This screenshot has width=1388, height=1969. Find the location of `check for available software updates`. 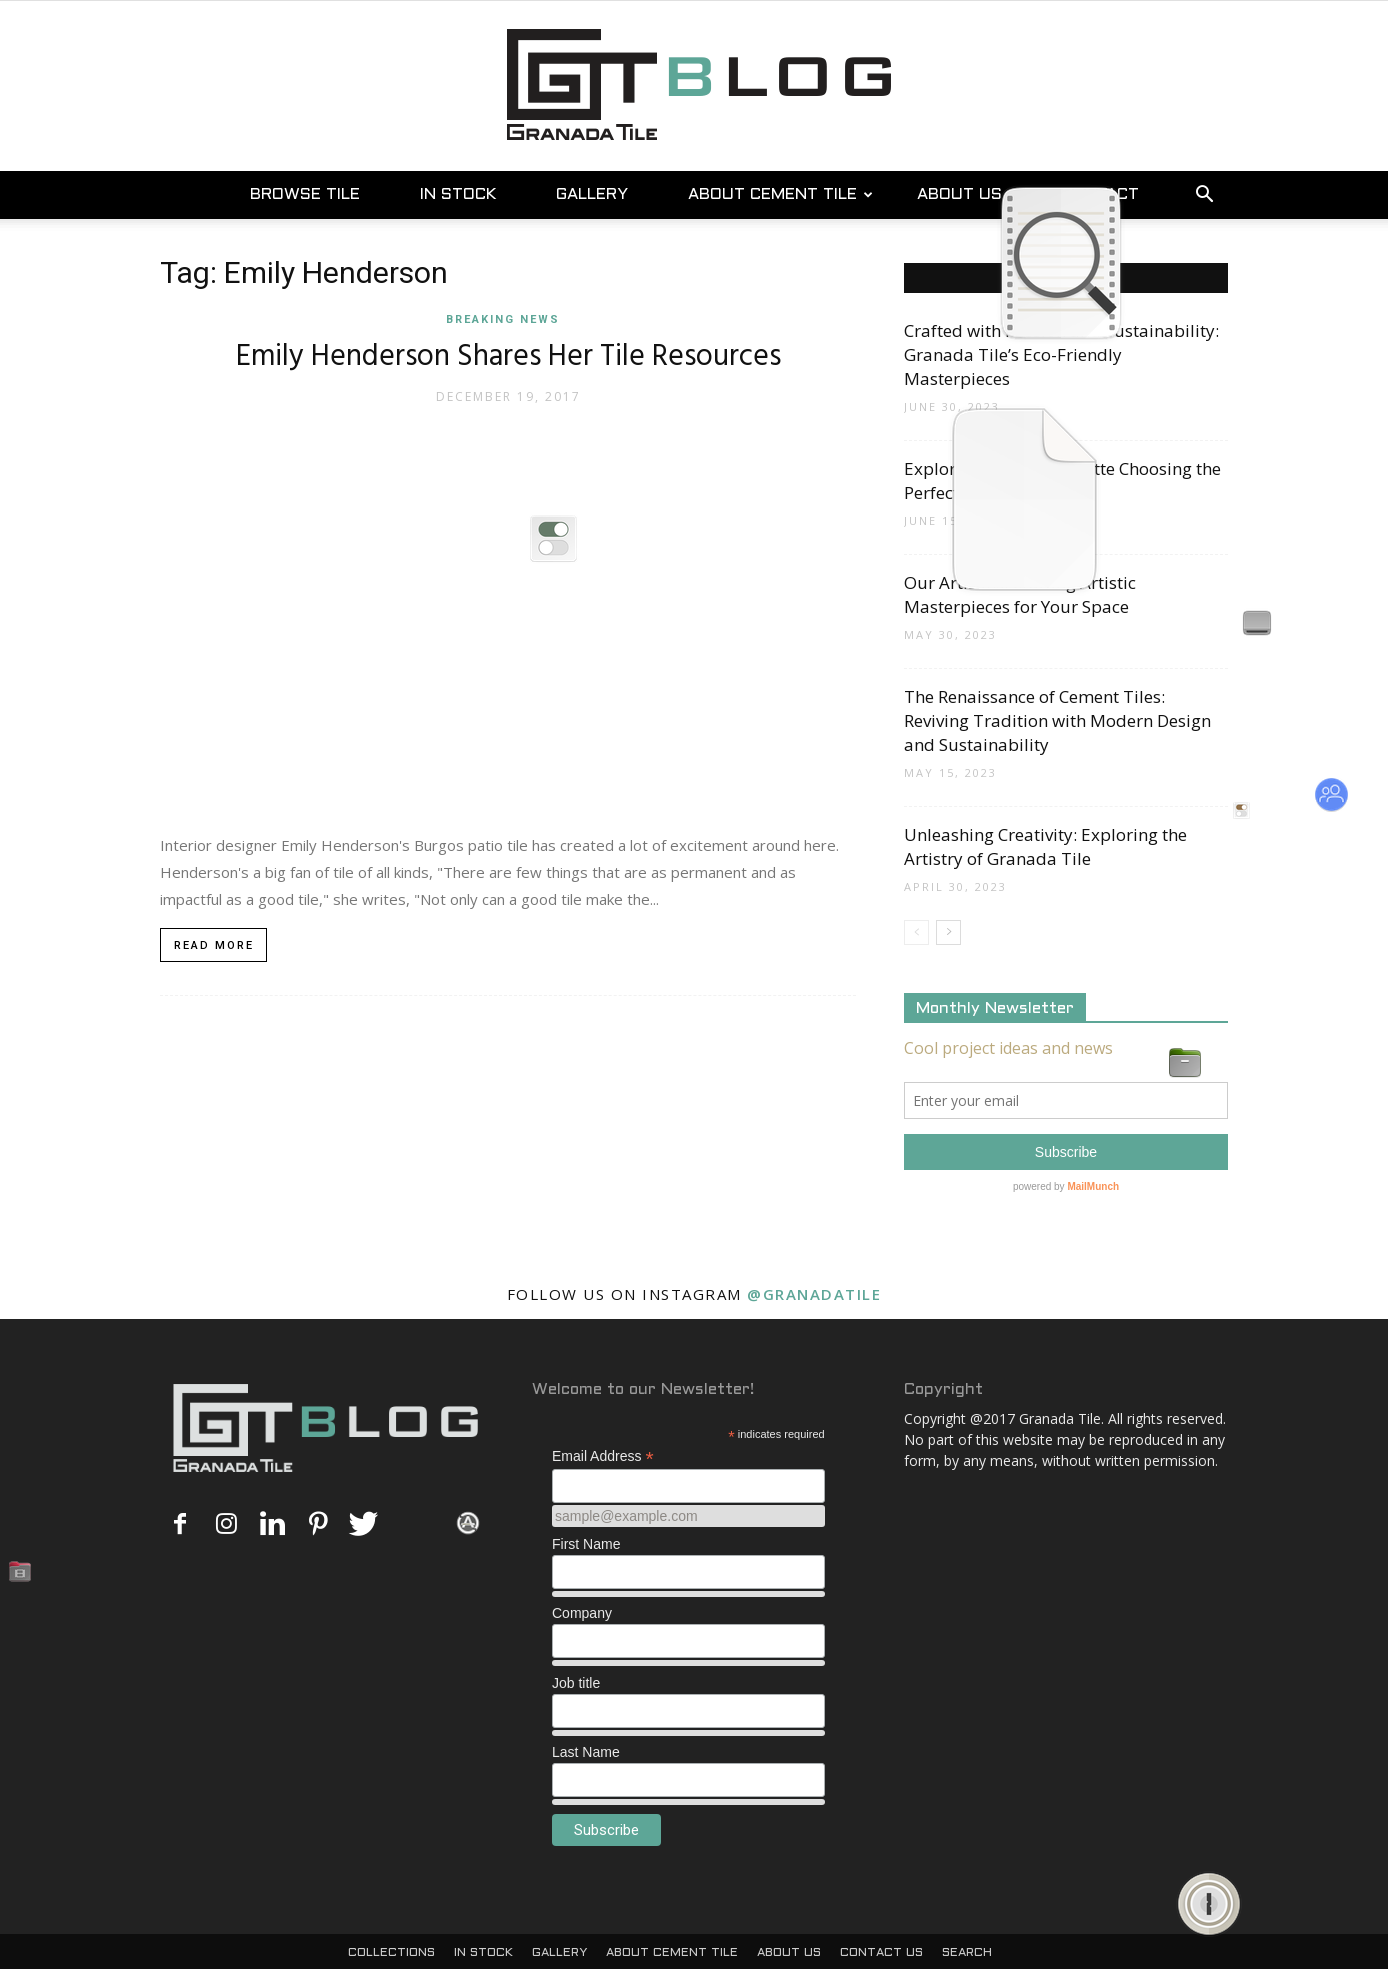

check for available software updates is located at coordinates (468, 1523).